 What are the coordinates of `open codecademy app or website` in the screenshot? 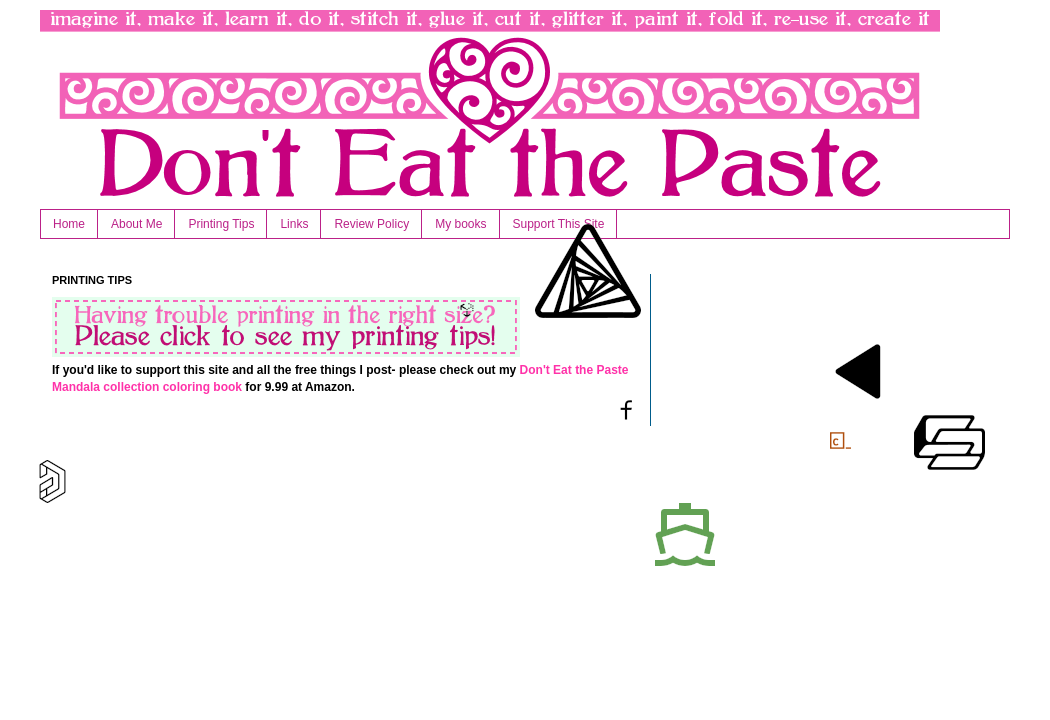 It's located at (840, 440).